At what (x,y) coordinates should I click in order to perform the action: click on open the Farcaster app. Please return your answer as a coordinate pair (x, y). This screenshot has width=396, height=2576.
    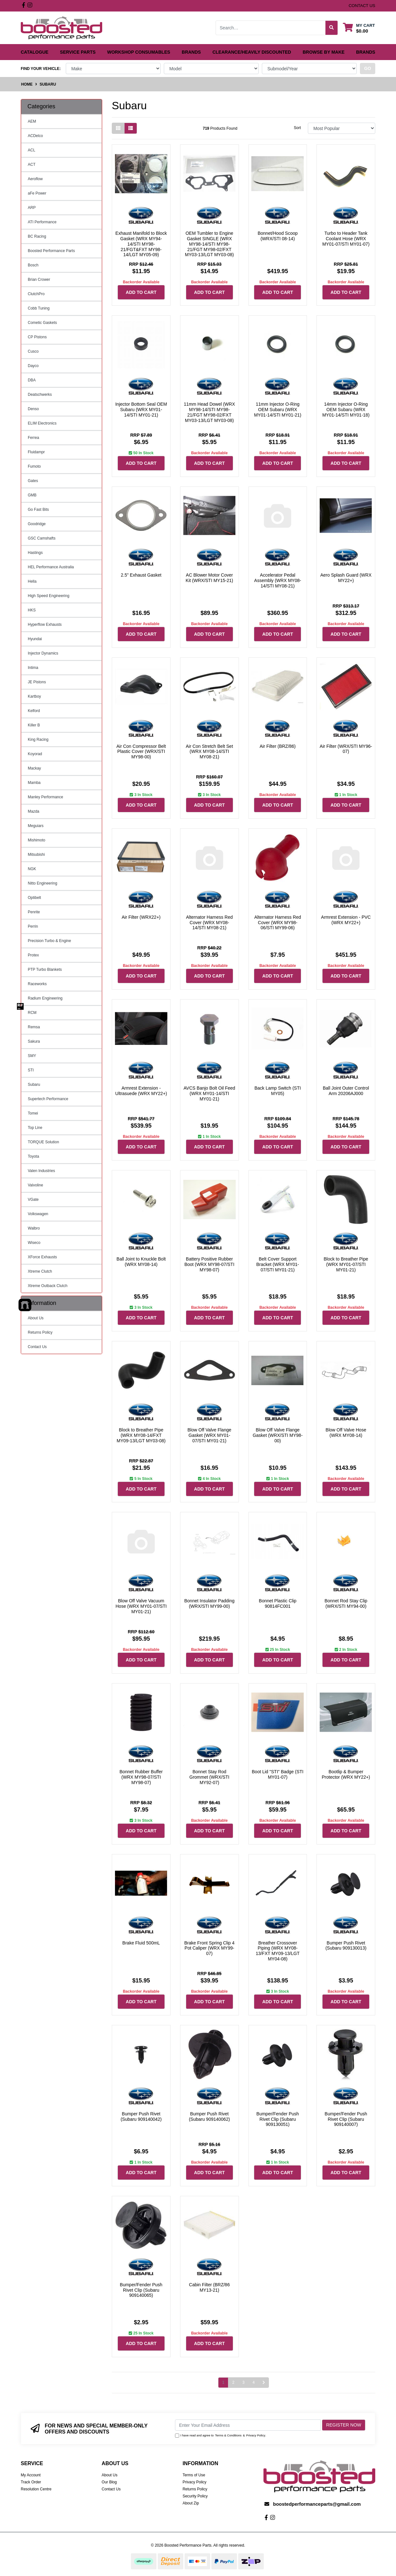
    Looking at the image, I should click on (25, 1305).